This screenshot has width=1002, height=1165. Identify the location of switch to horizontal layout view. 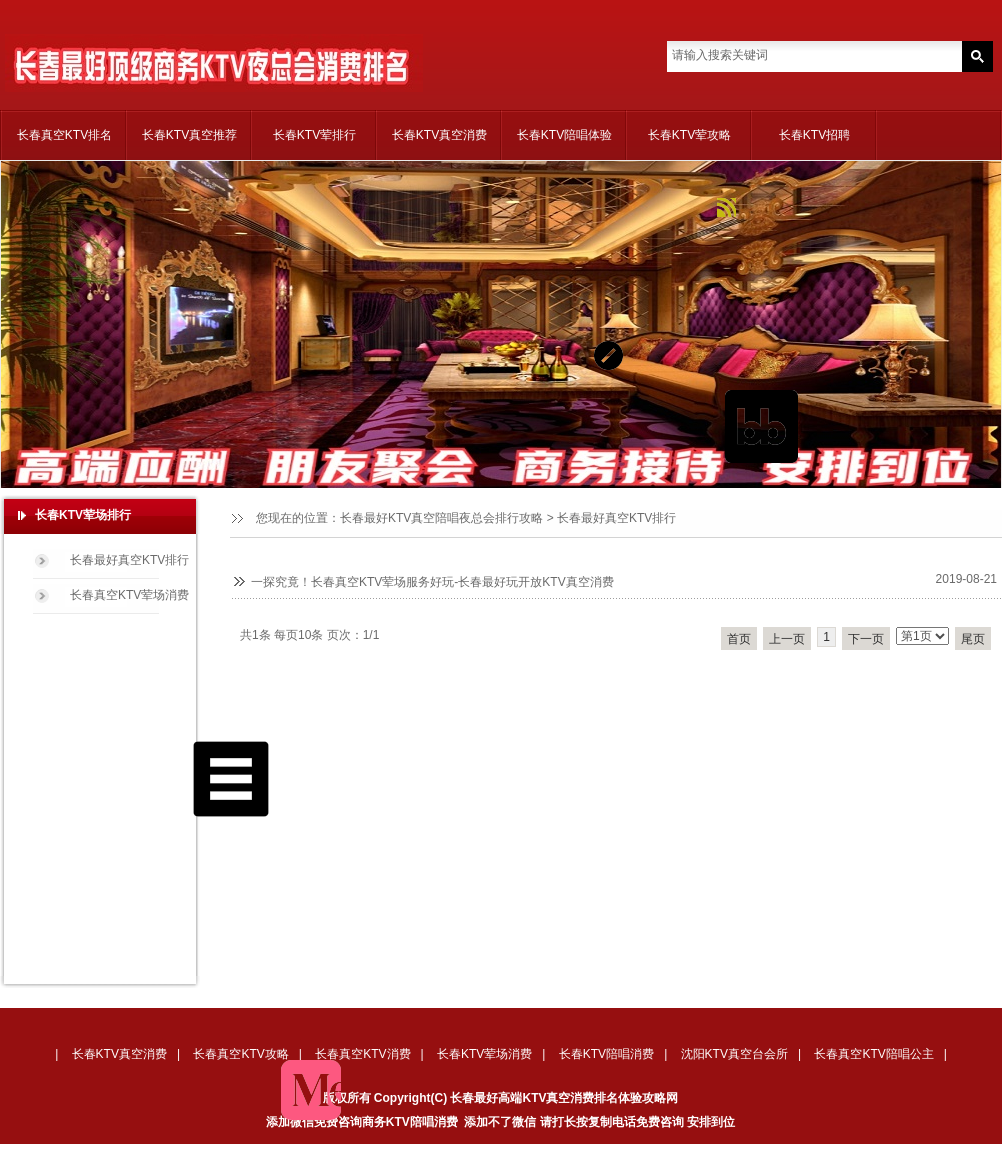
(231, 779).